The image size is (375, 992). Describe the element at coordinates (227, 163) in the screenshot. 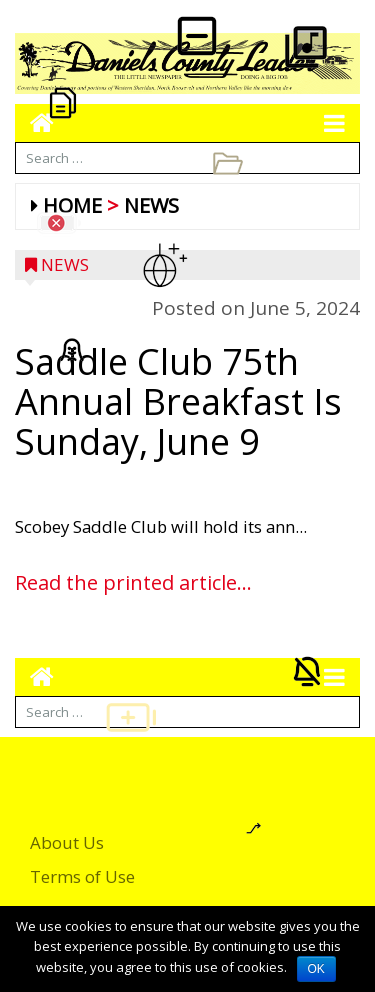

I see `open folder to view contents` at that location.